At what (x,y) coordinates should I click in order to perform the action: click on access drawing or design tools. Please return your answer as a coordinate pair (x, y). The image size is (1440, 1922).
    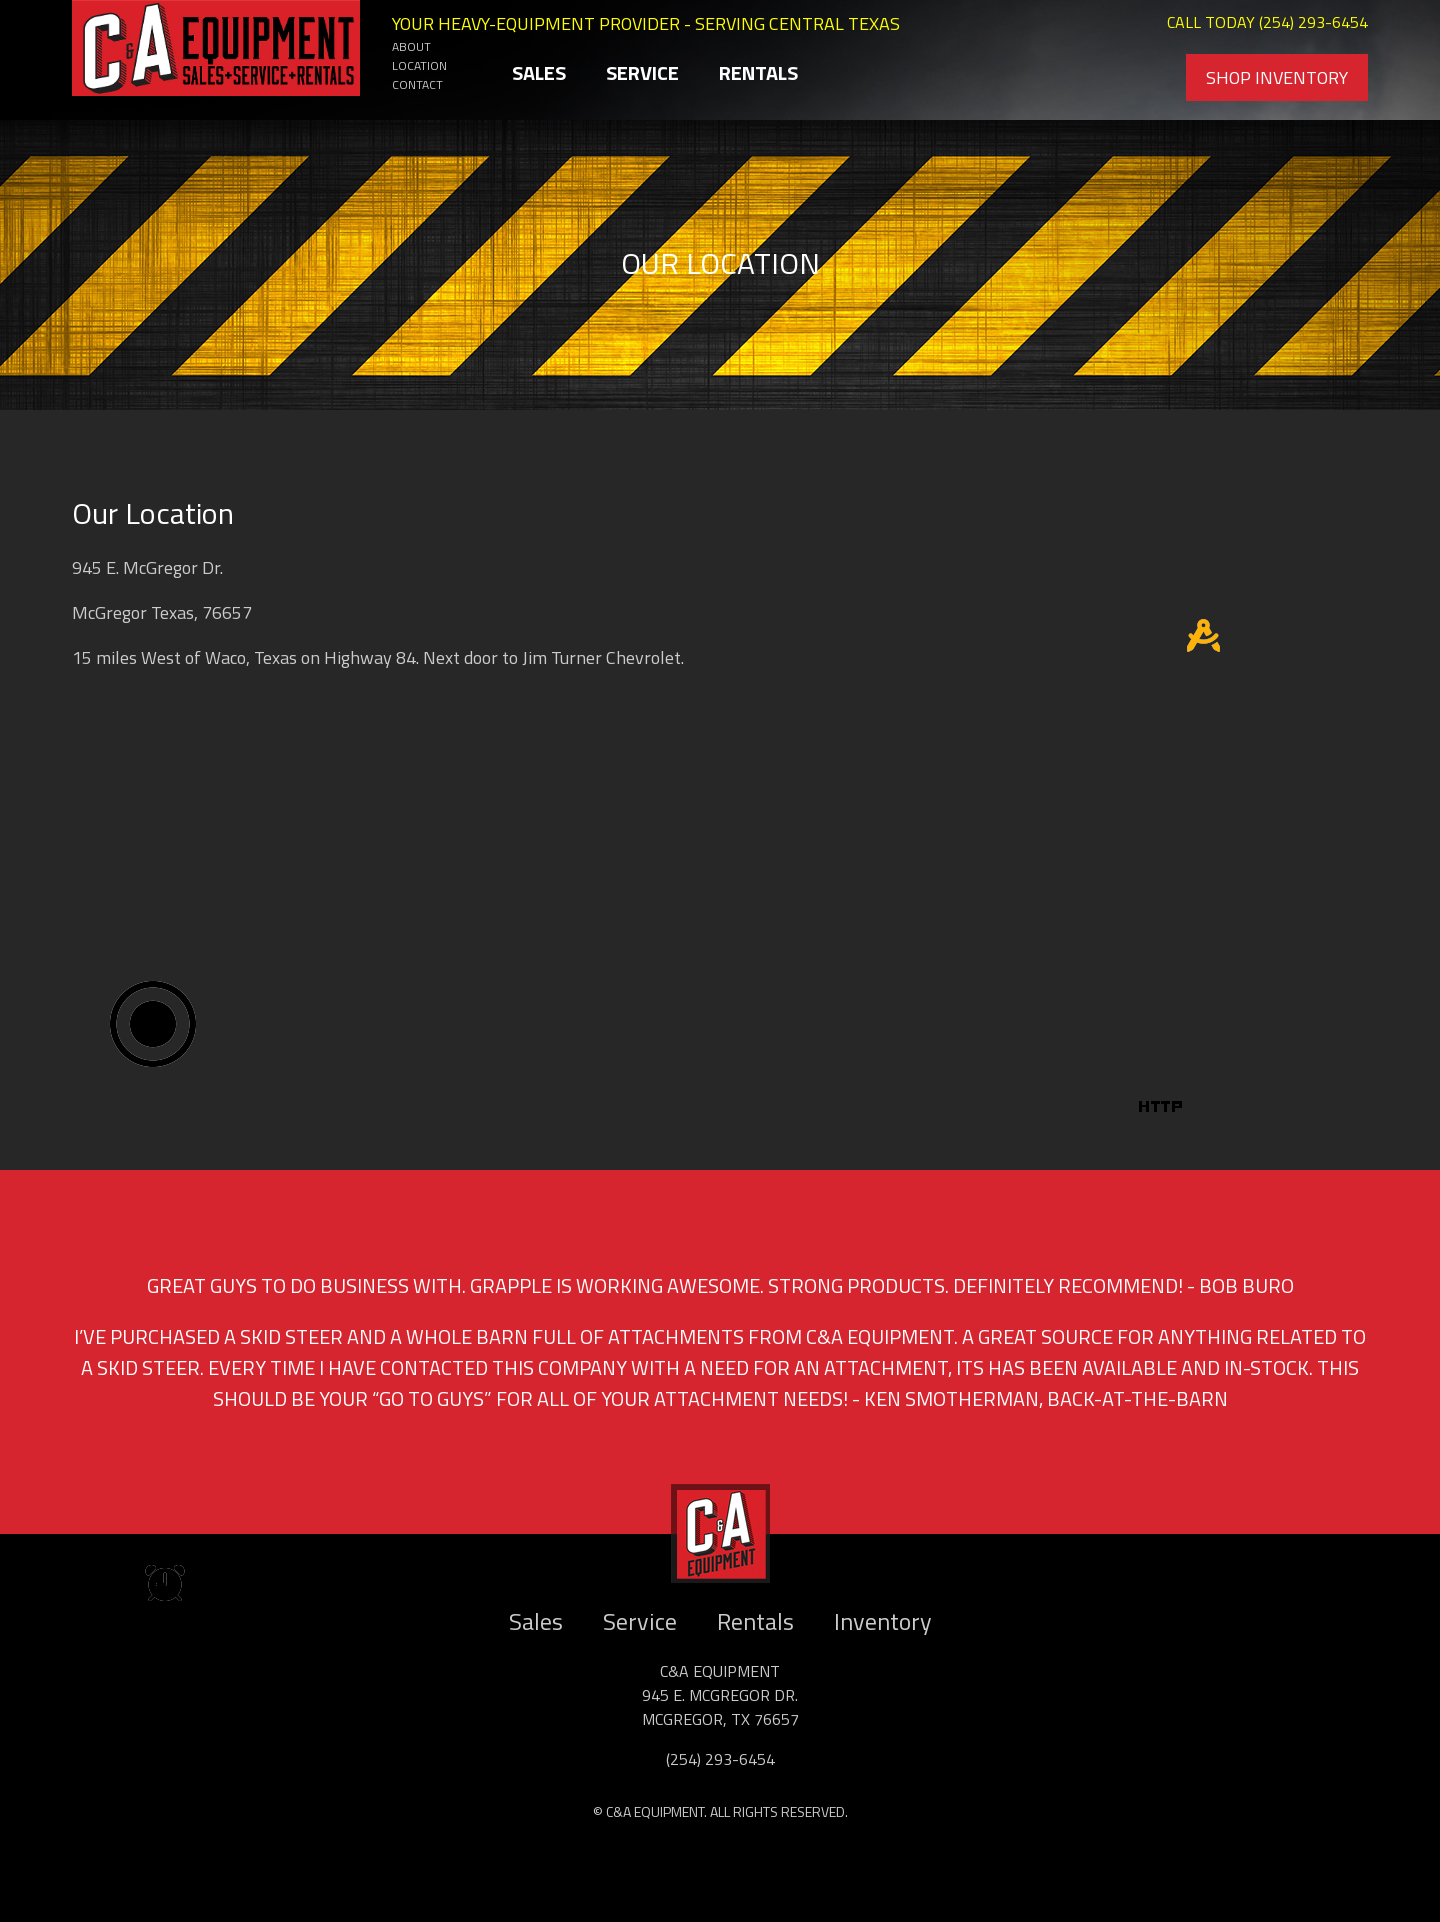
    Looking at the image, I should click on (1203, 635).